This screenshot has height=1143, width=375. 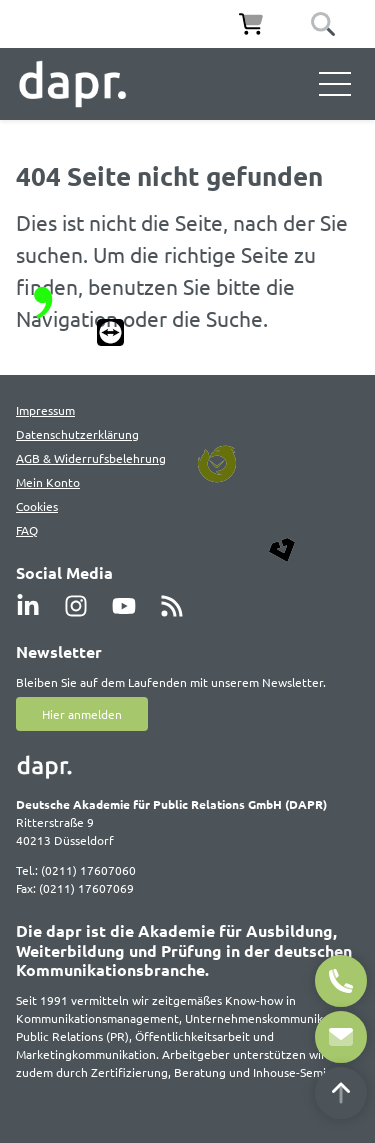 What do you see at coordinates (110, 332) in the screenshot?
I see `launch teamviewer remote desktop application` at bounding box center [110, 332].